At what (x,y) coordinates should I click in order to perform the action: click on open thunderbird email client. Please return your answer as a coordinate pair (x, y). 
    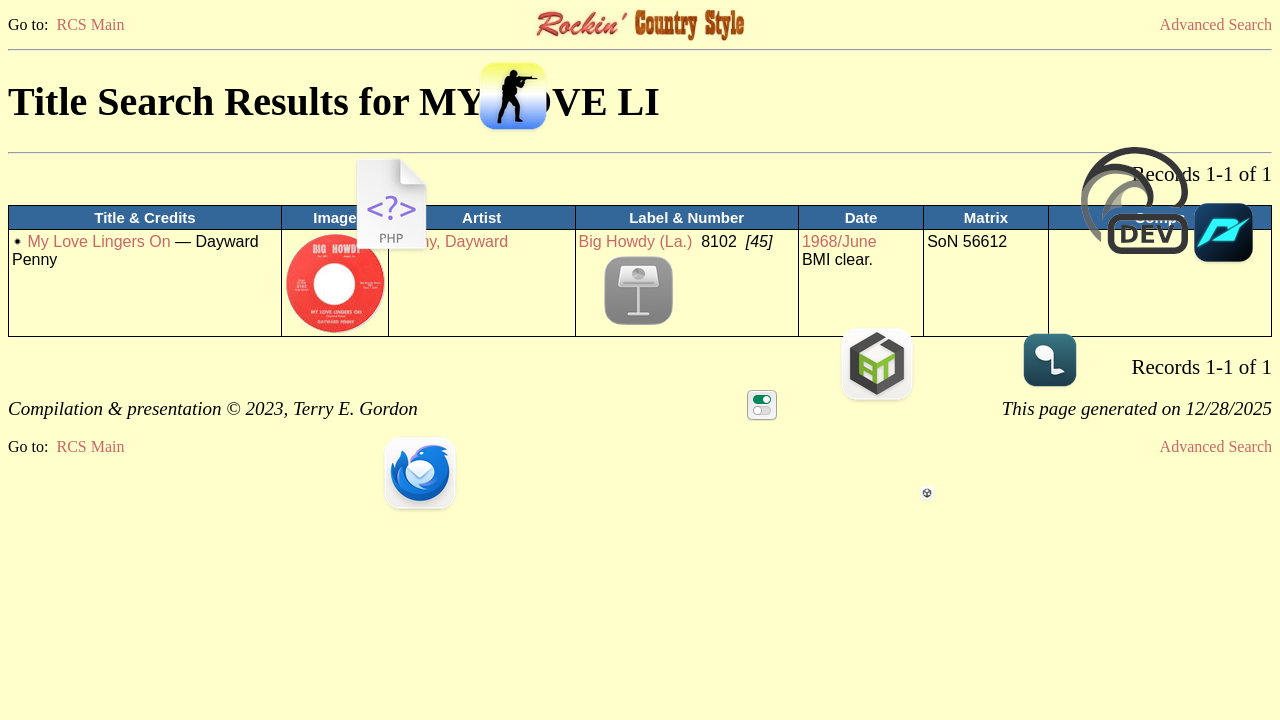
    Looking at the image, I should click on (420, 473).